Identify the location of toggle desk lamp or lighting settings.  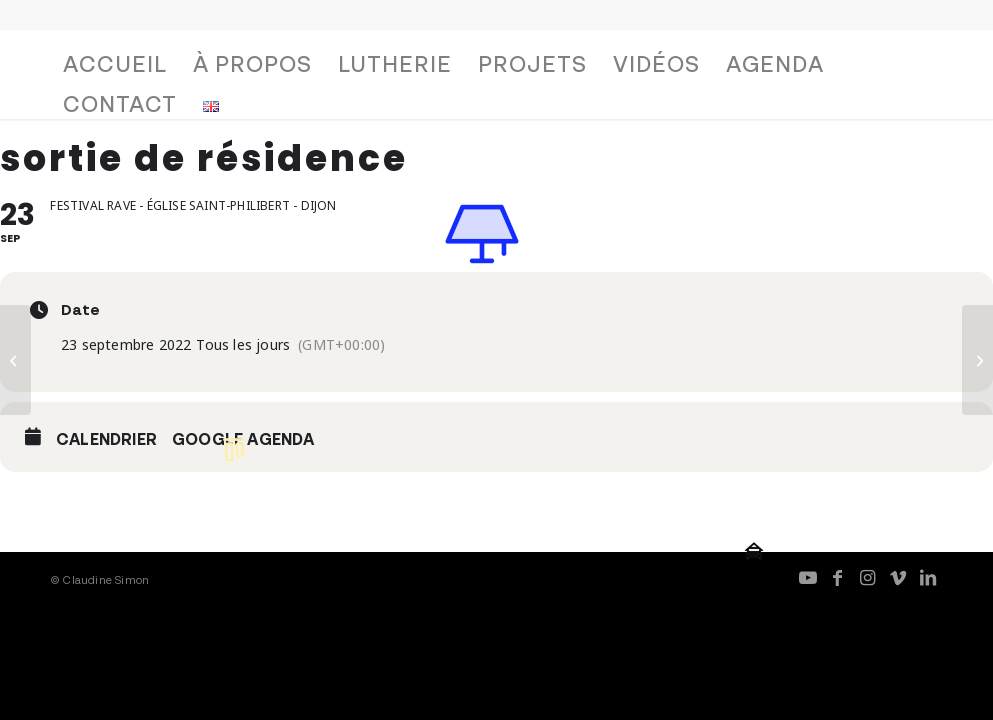
(482, 234).